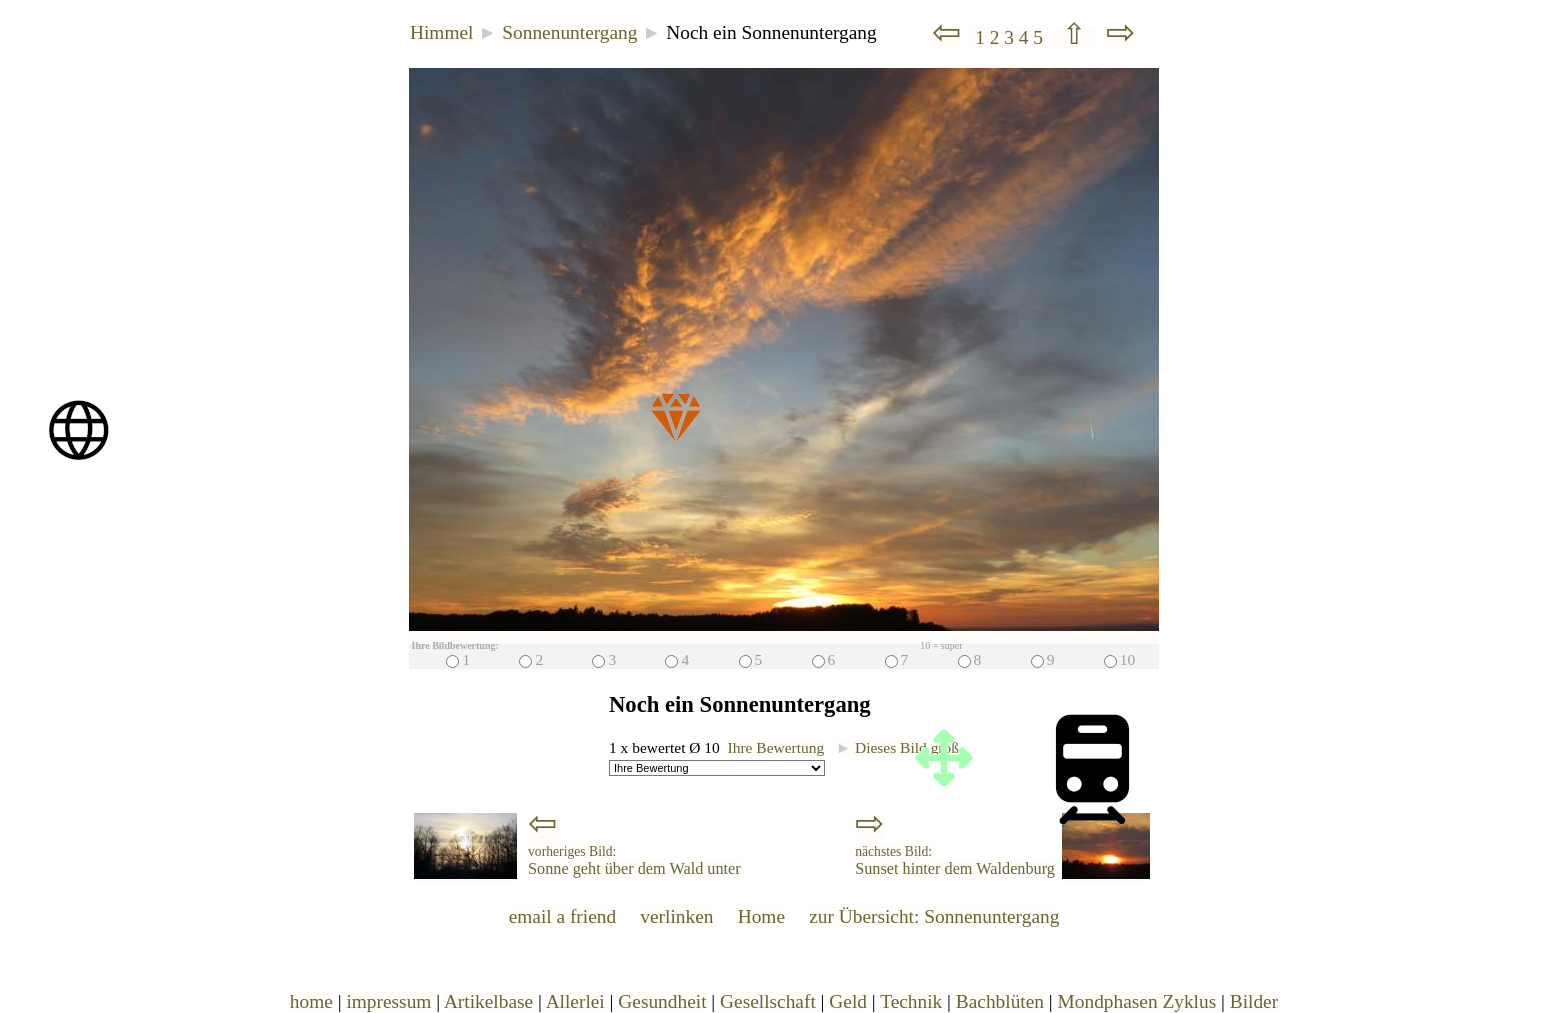 The height and width of the screenshot is (1013, 1568). What do you see at coordinates (944, 758) in the screenshot?
I see `move or reposition an element` at bounding box center [944, 758].